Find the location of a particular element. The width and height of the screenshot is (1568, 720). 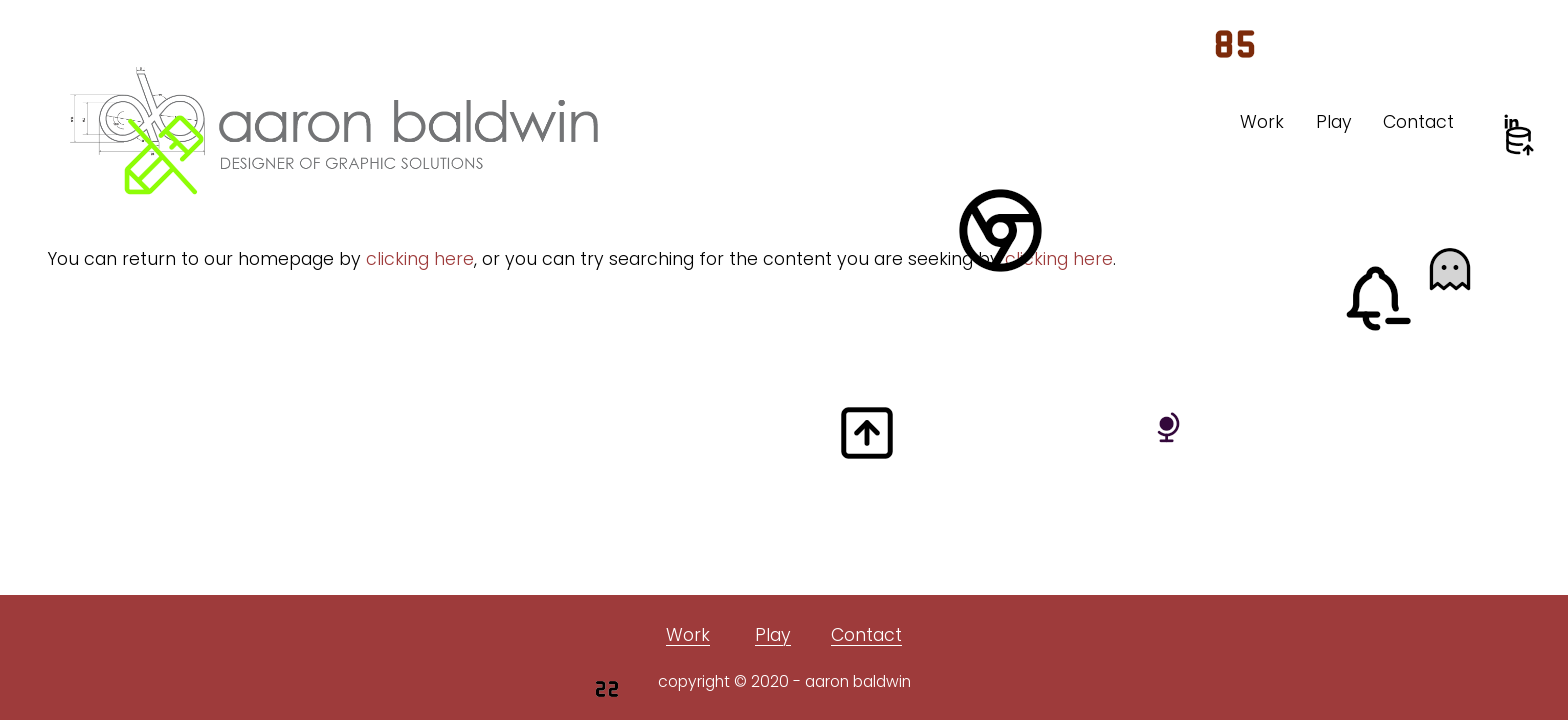

remove or dismiss a notification is located at coordinates (1375, 298).